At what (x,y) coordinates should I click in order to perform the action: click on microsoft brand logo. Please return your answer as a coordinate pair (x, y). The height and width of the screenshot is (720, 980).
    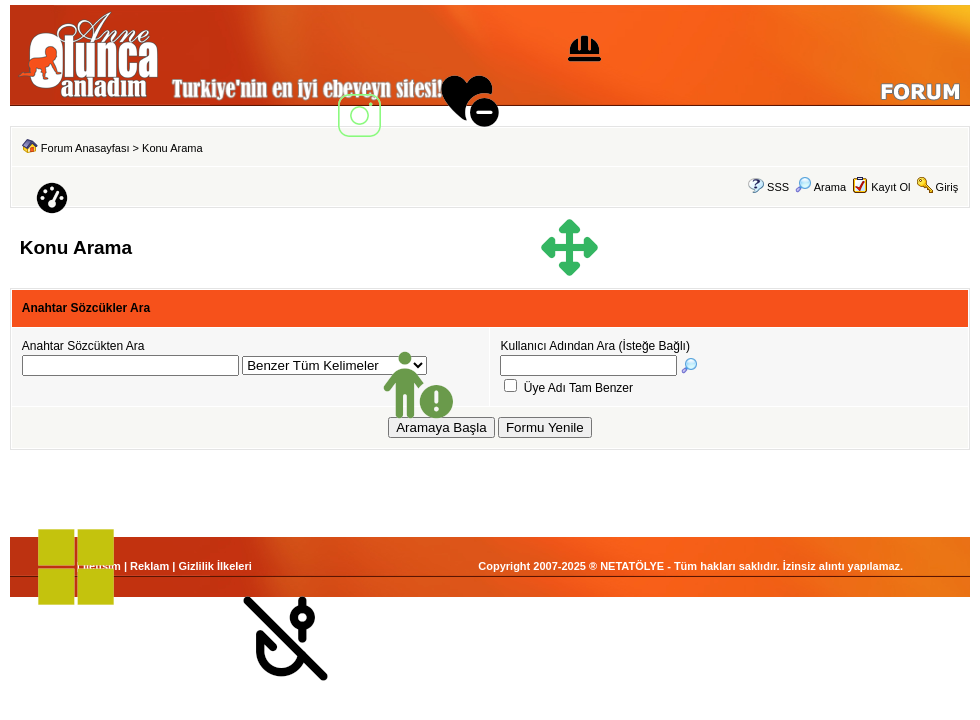
    Looking at the image, I should click on (76, 567).